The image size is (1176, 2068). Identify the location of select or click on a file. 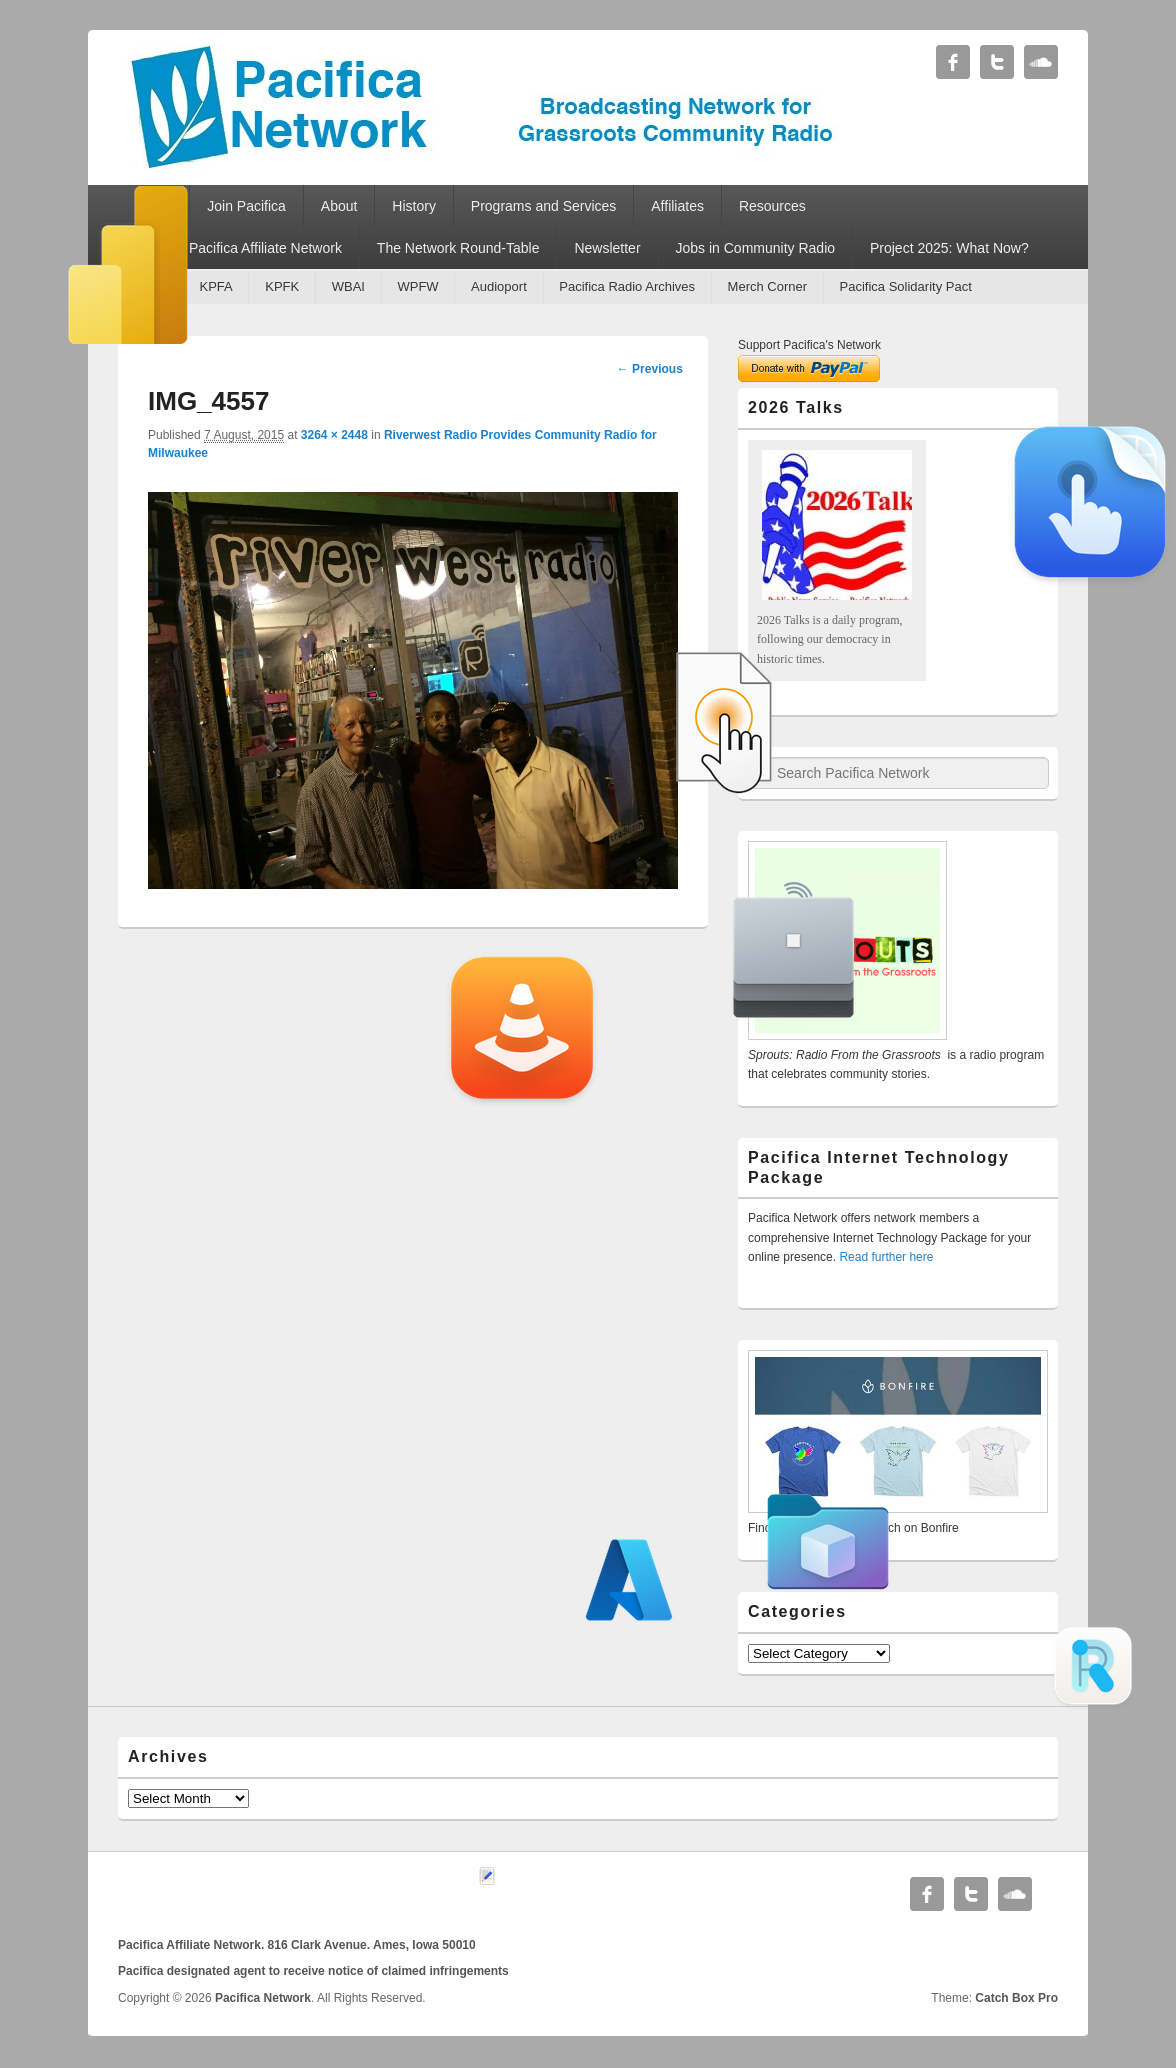
(724, 717).